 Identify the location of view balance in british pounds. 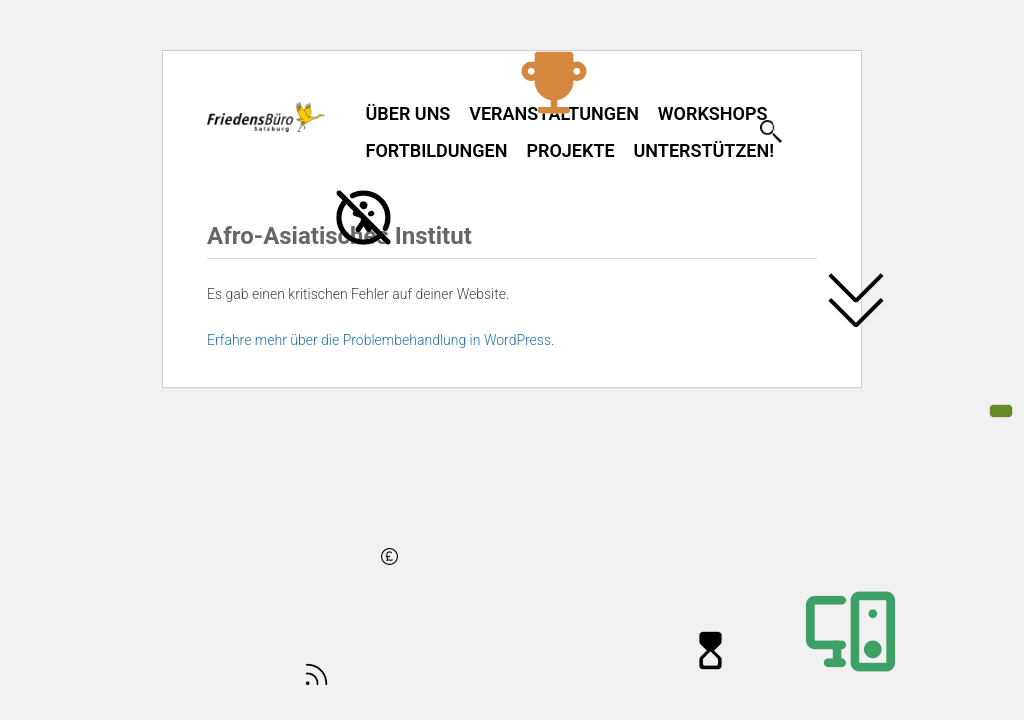
(389, 556).